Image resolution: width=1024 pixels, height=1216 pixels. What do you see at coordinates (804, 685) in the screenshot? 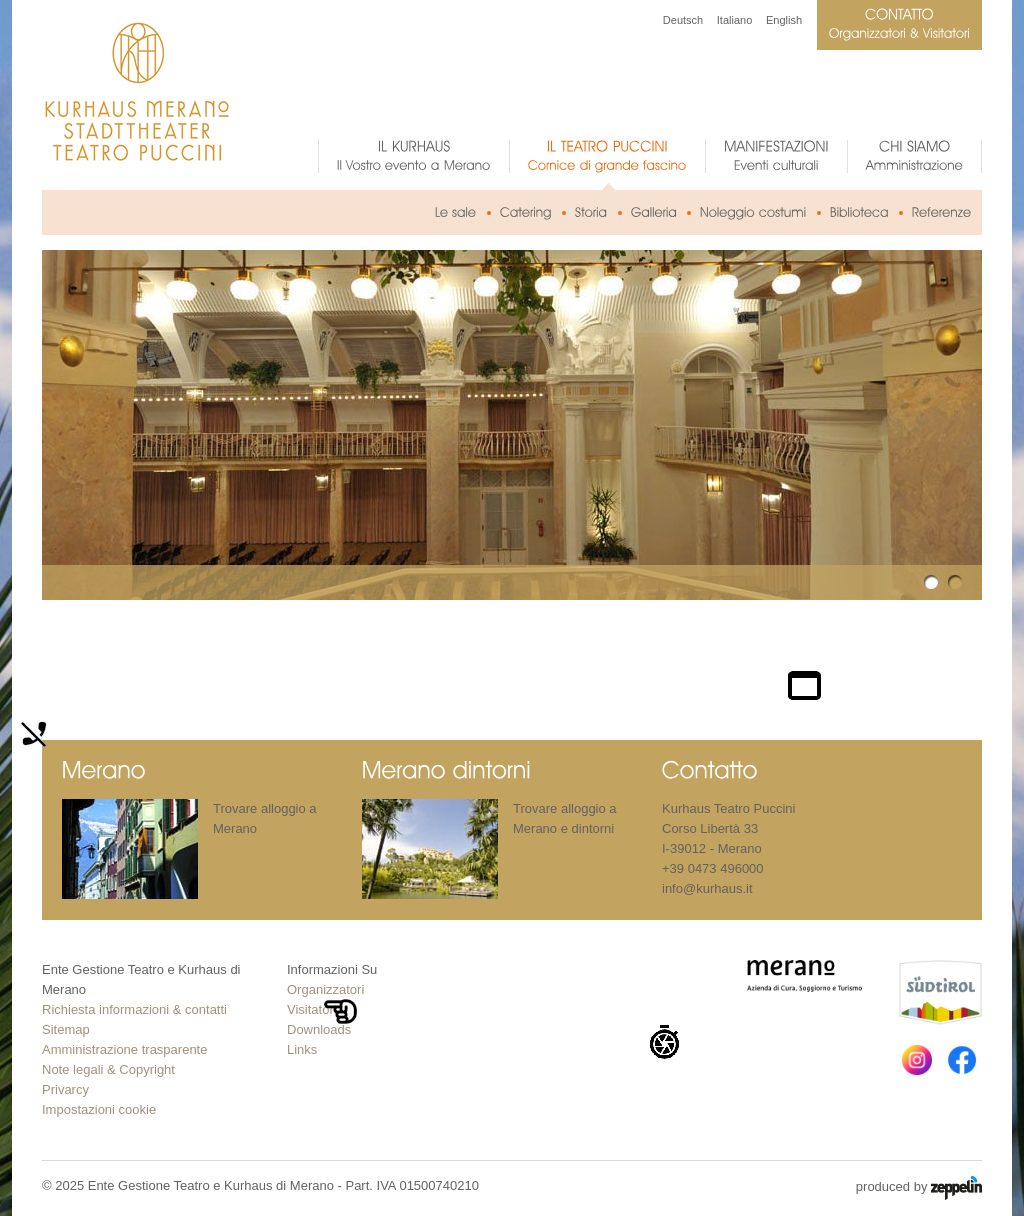
I see `open a web browser or webpage` at bounding box center [804, 685].